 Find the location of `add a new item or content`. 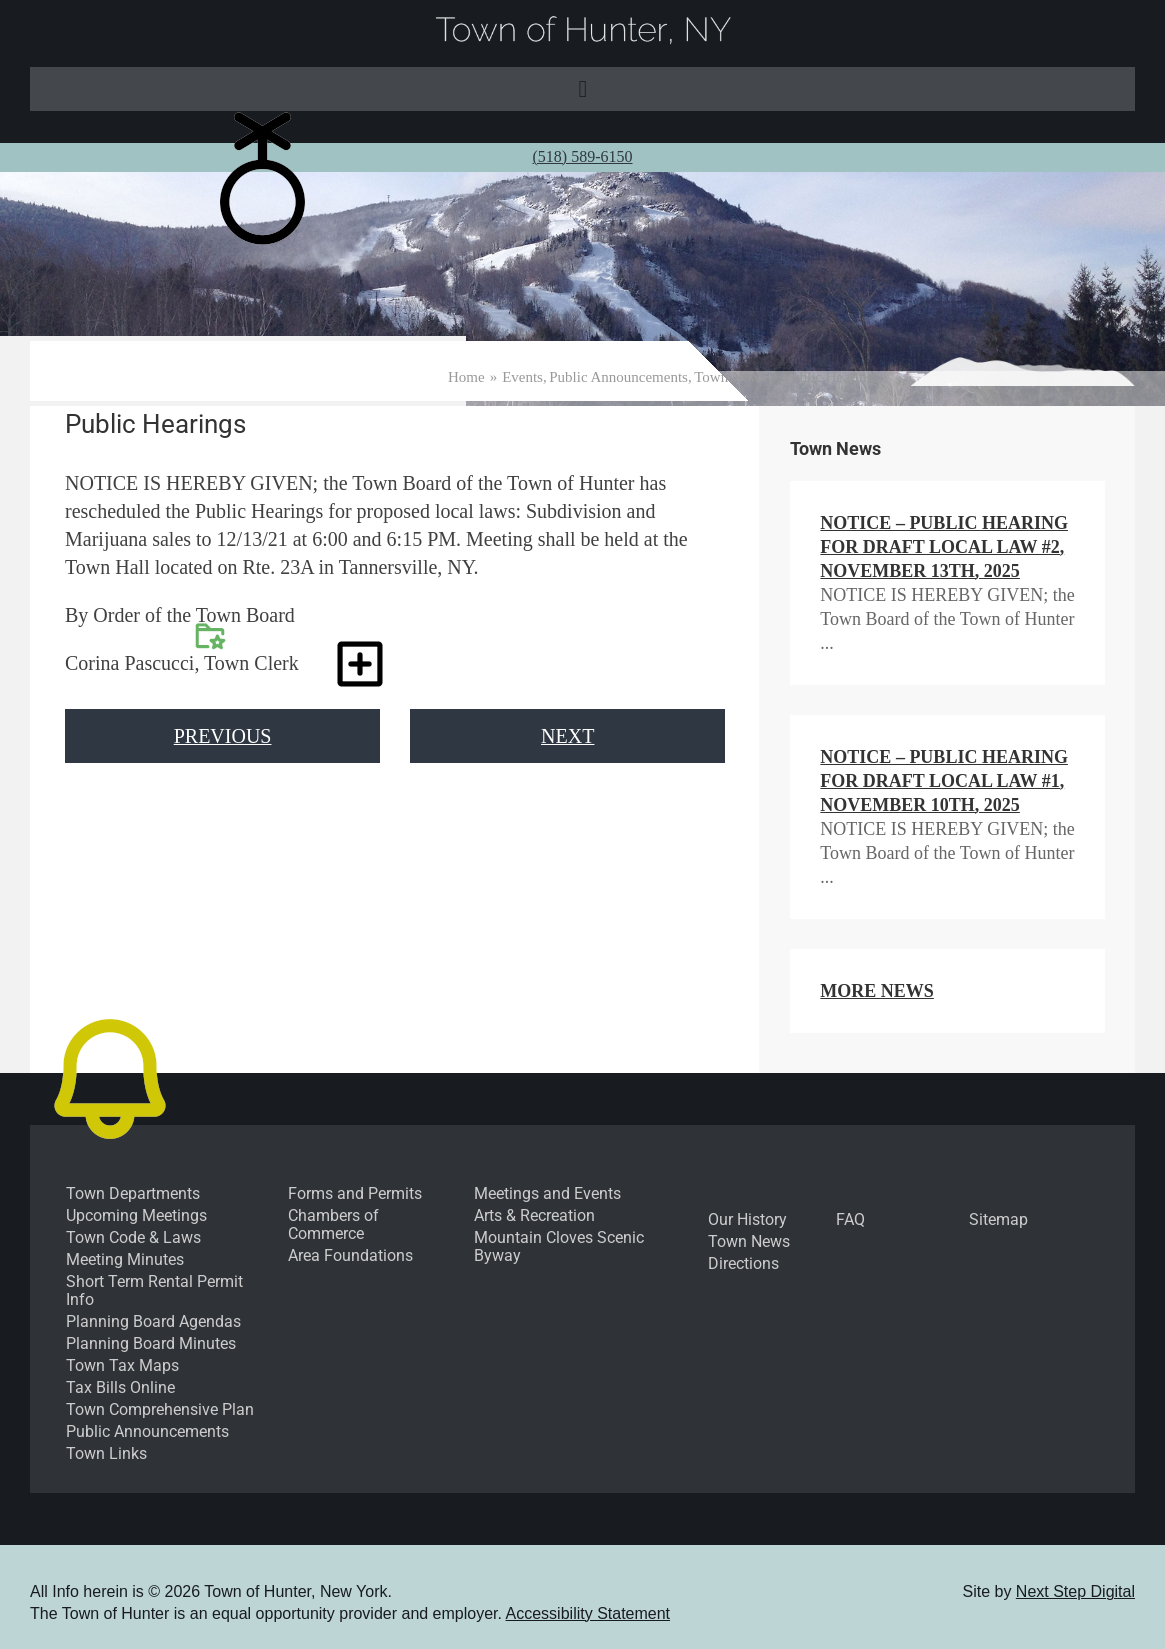

add a new item or content is located at coordinates (360, 664).